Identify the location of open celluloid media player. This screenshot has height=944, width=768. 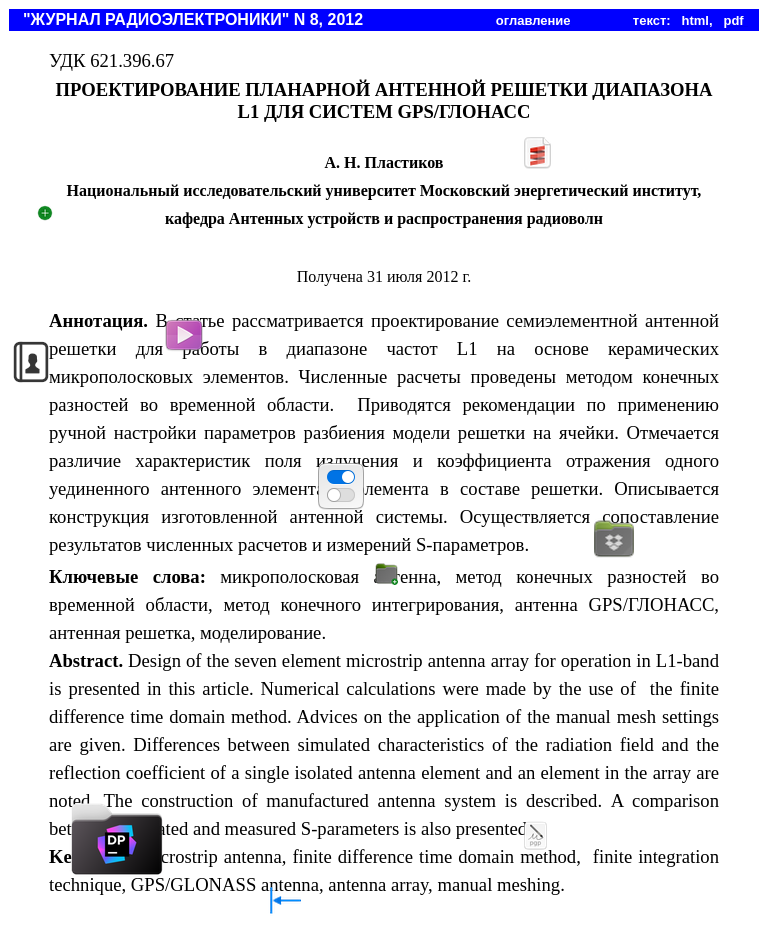
(184, 335).